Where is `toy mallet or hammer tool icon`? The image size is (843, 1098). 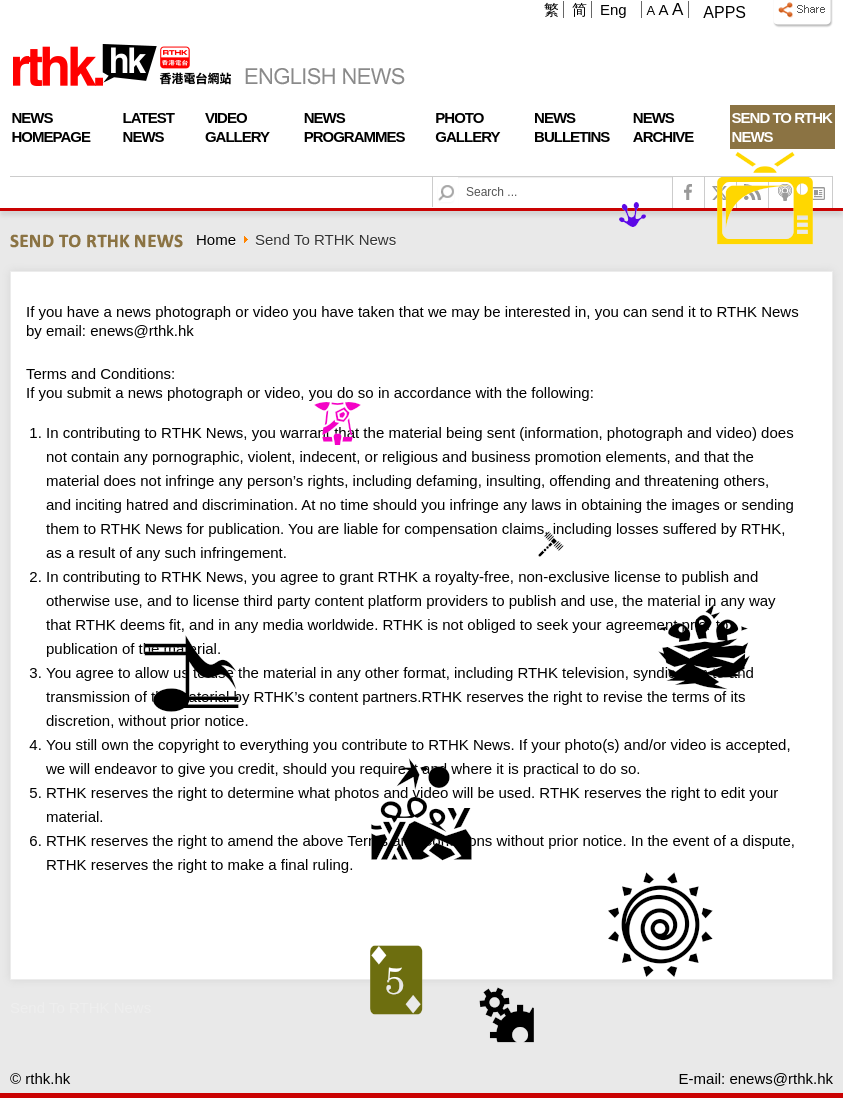
toy mallet or hammer tool icon is located at coordinates (551, 544).